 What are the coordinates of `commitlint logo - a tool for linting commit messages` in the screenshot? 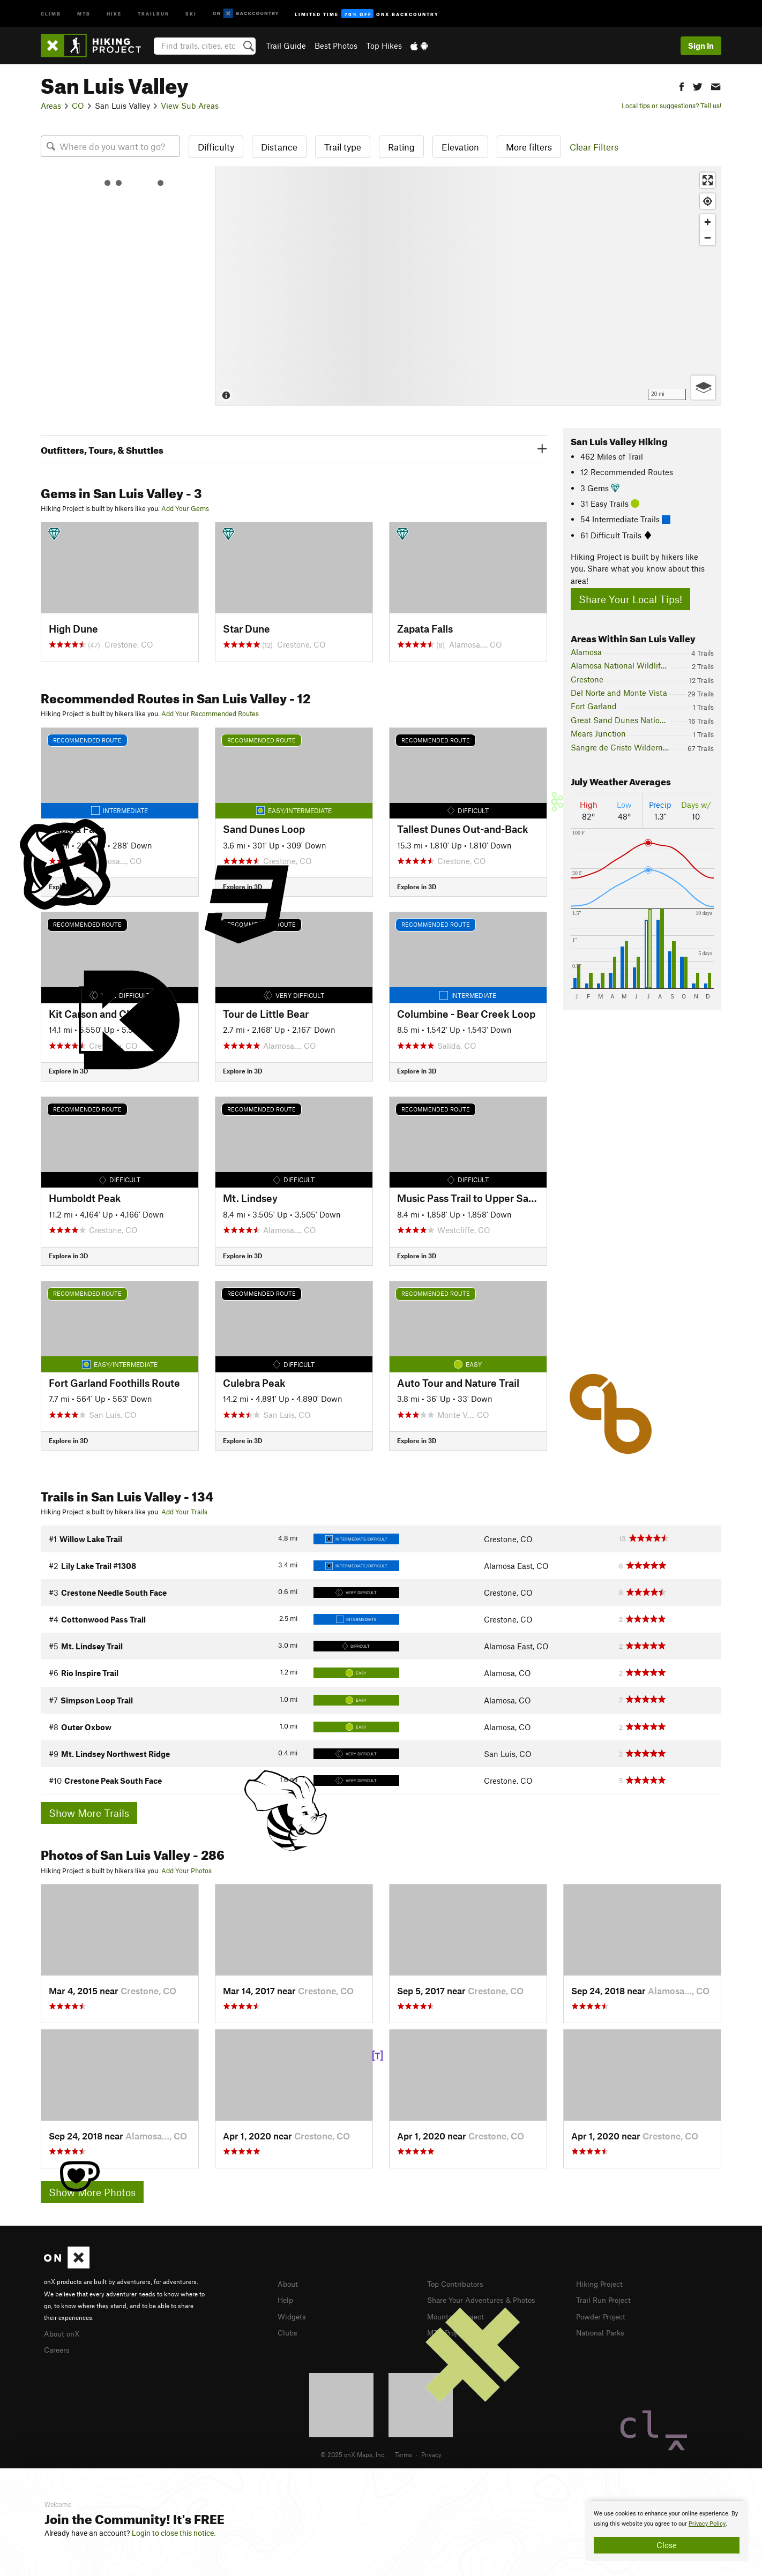 It's located at (654, 2430).